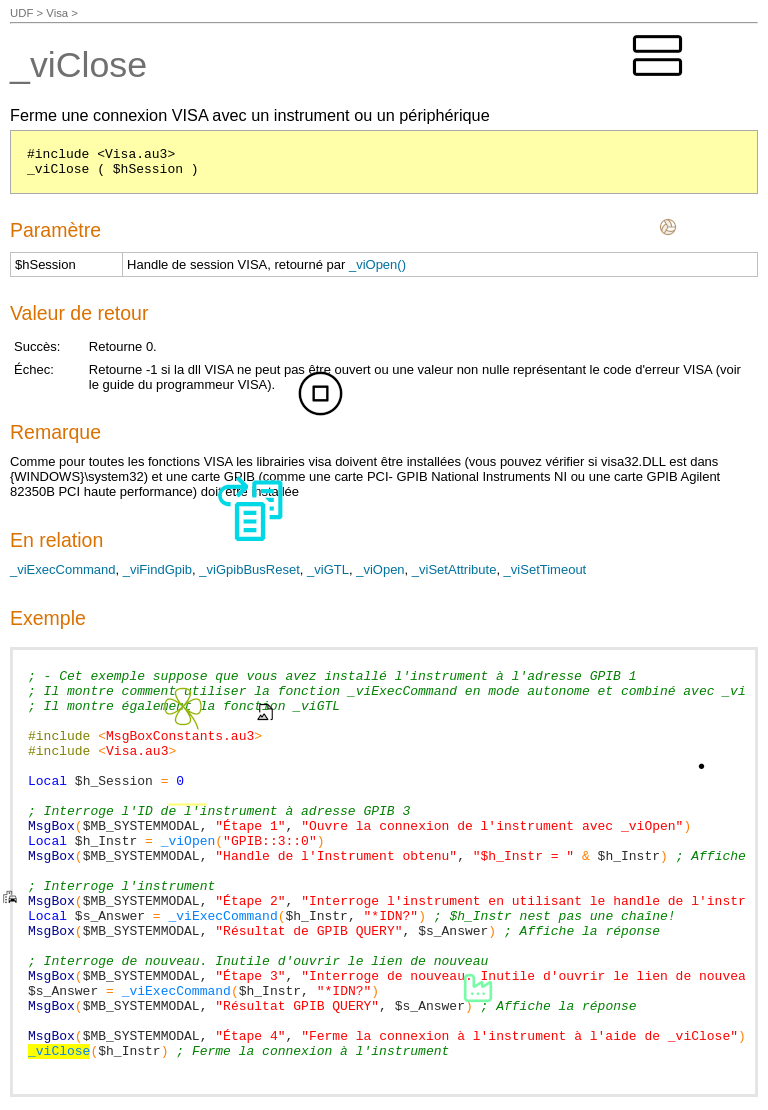  I want to click on decrease quantity or value, so click(187, 804).